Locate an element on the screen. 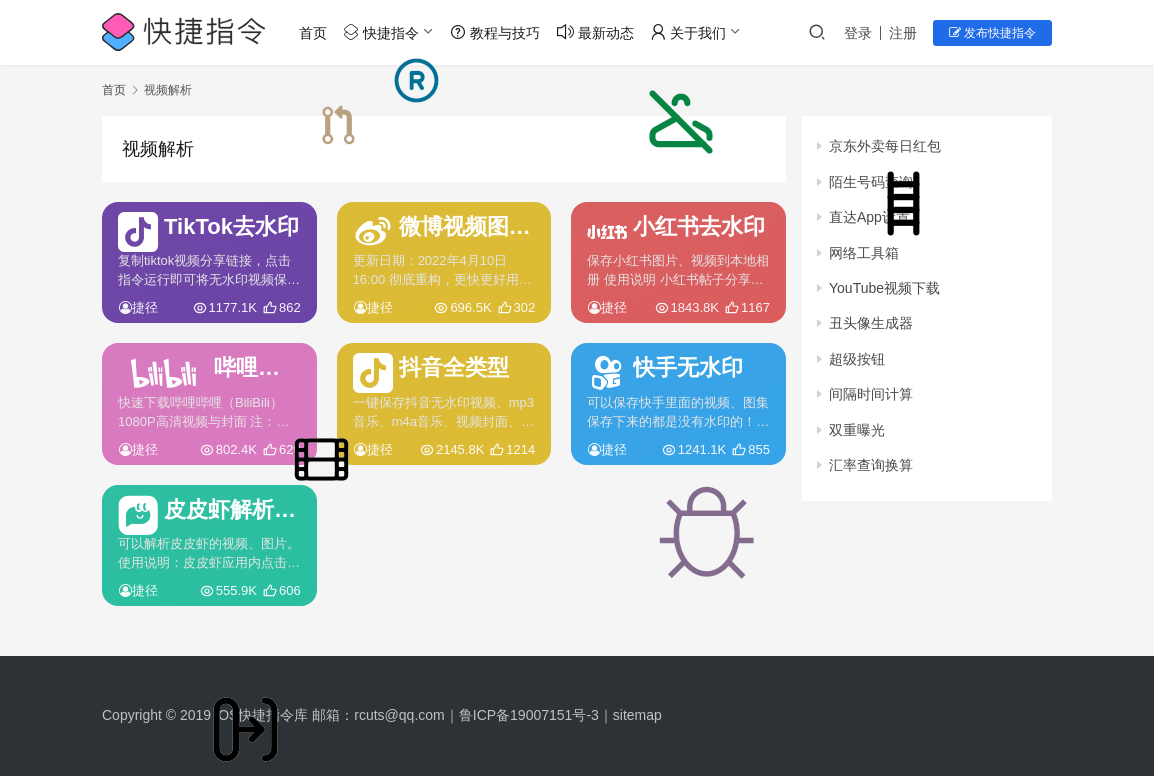 The image size is (1154, 776). access tools or equipment section is located at coordinates (903, 203).